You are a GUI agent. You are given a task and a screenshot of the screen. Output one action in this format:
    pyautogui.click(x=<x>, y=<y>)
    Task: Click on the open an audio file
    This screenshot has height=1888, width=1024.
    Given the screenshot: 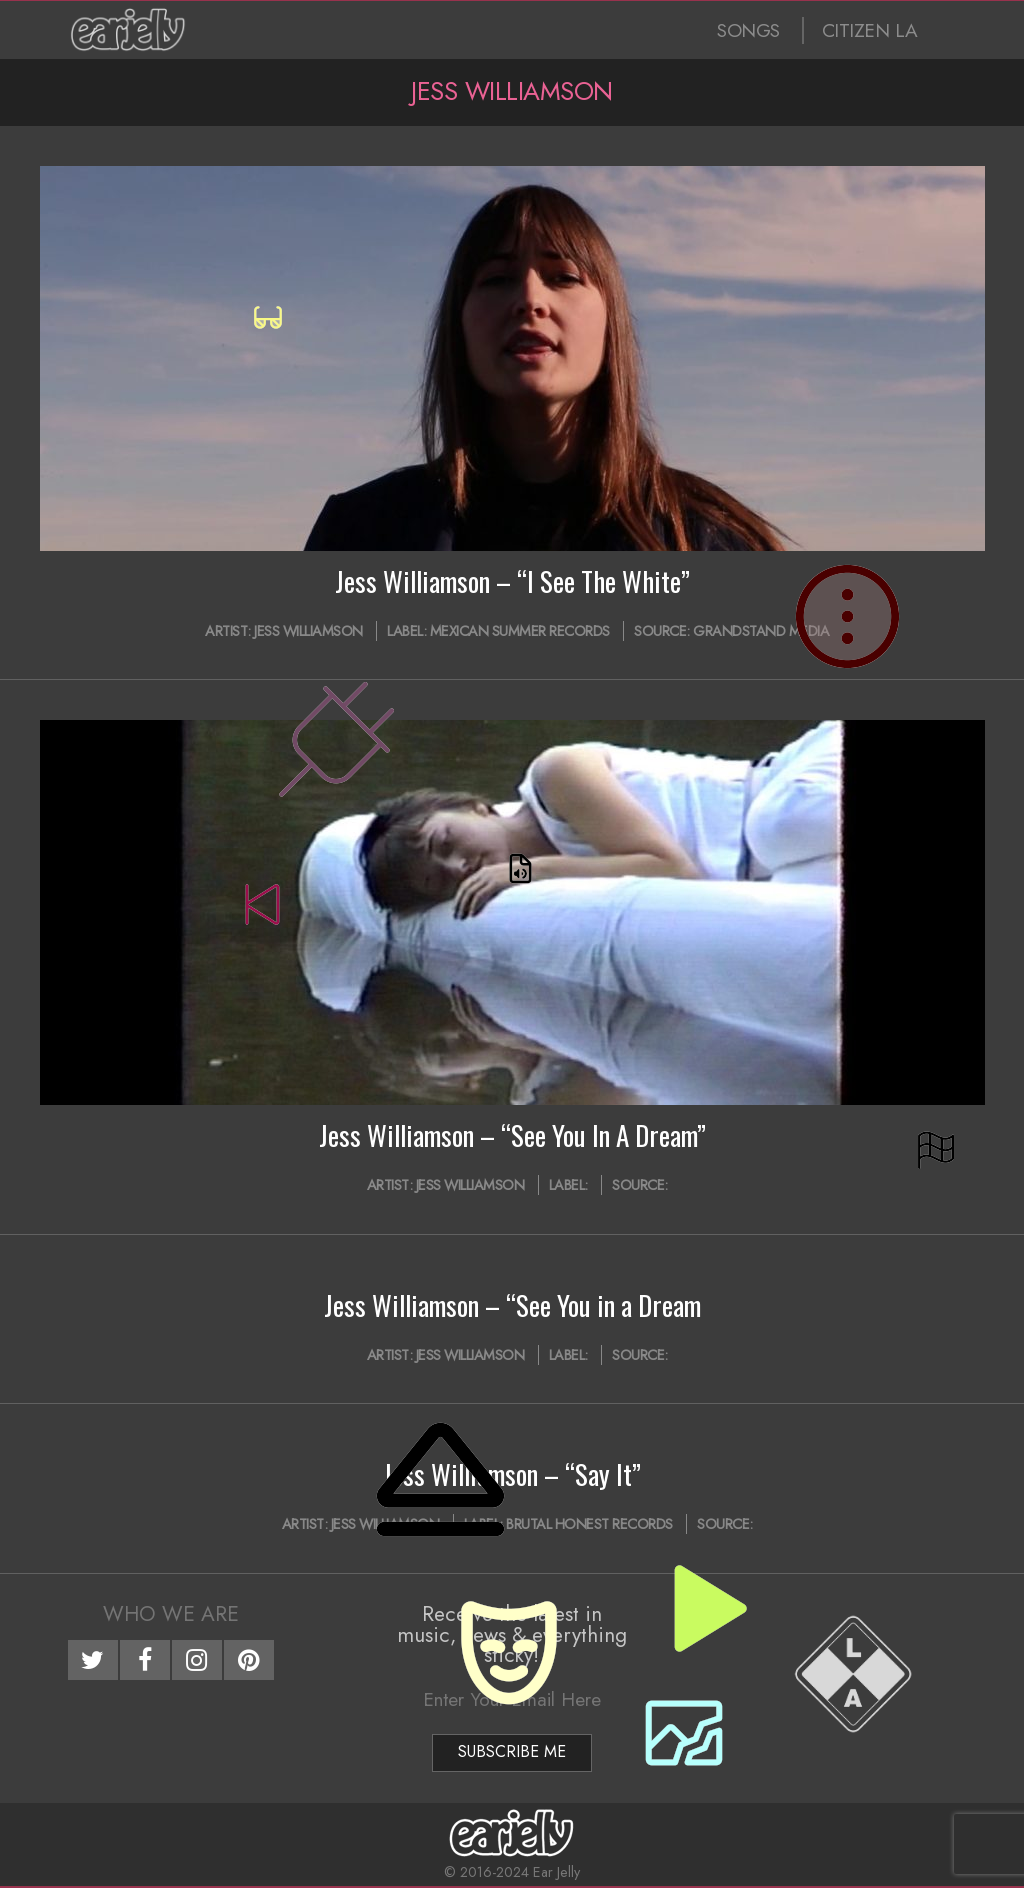 What is the action you would take?
    pyautogui.click(x=520, y=868)
    